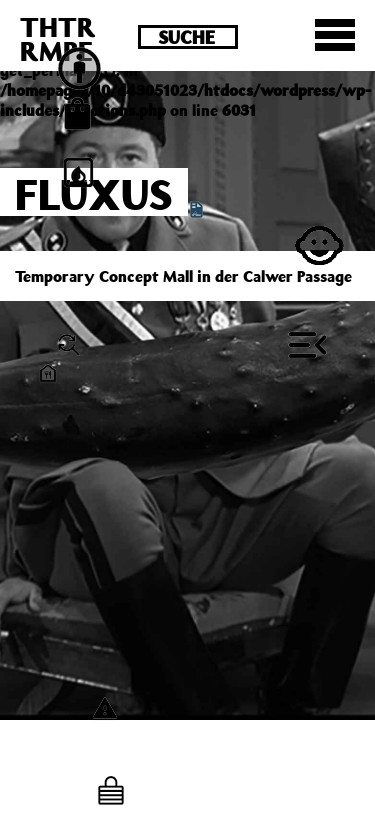 This screenshot has width=375, height=840. Describe the element at coordinates (79, 68) in the screenshot. I see `view attribution or credits information` at that location.